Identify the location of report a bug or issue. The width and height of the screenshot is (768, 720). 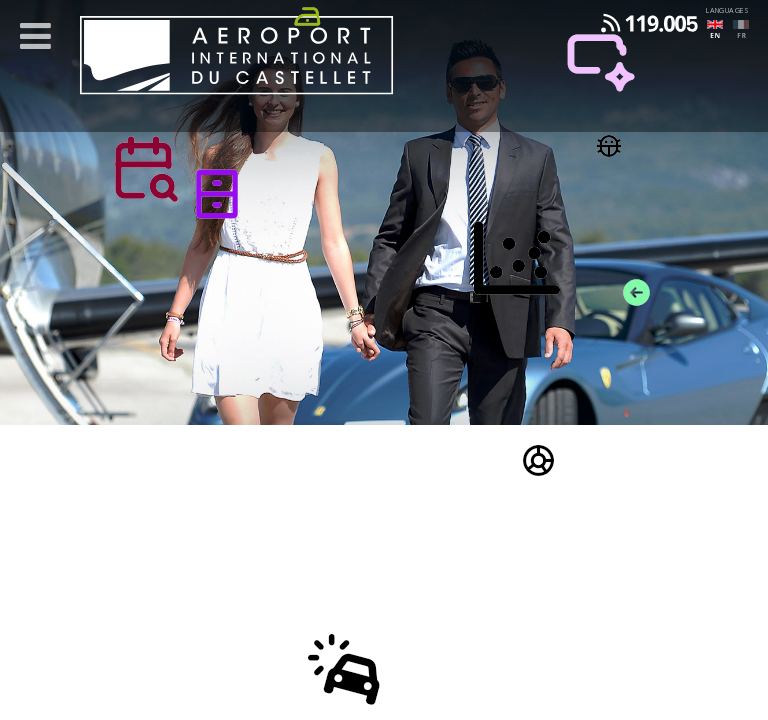
(609, 146).